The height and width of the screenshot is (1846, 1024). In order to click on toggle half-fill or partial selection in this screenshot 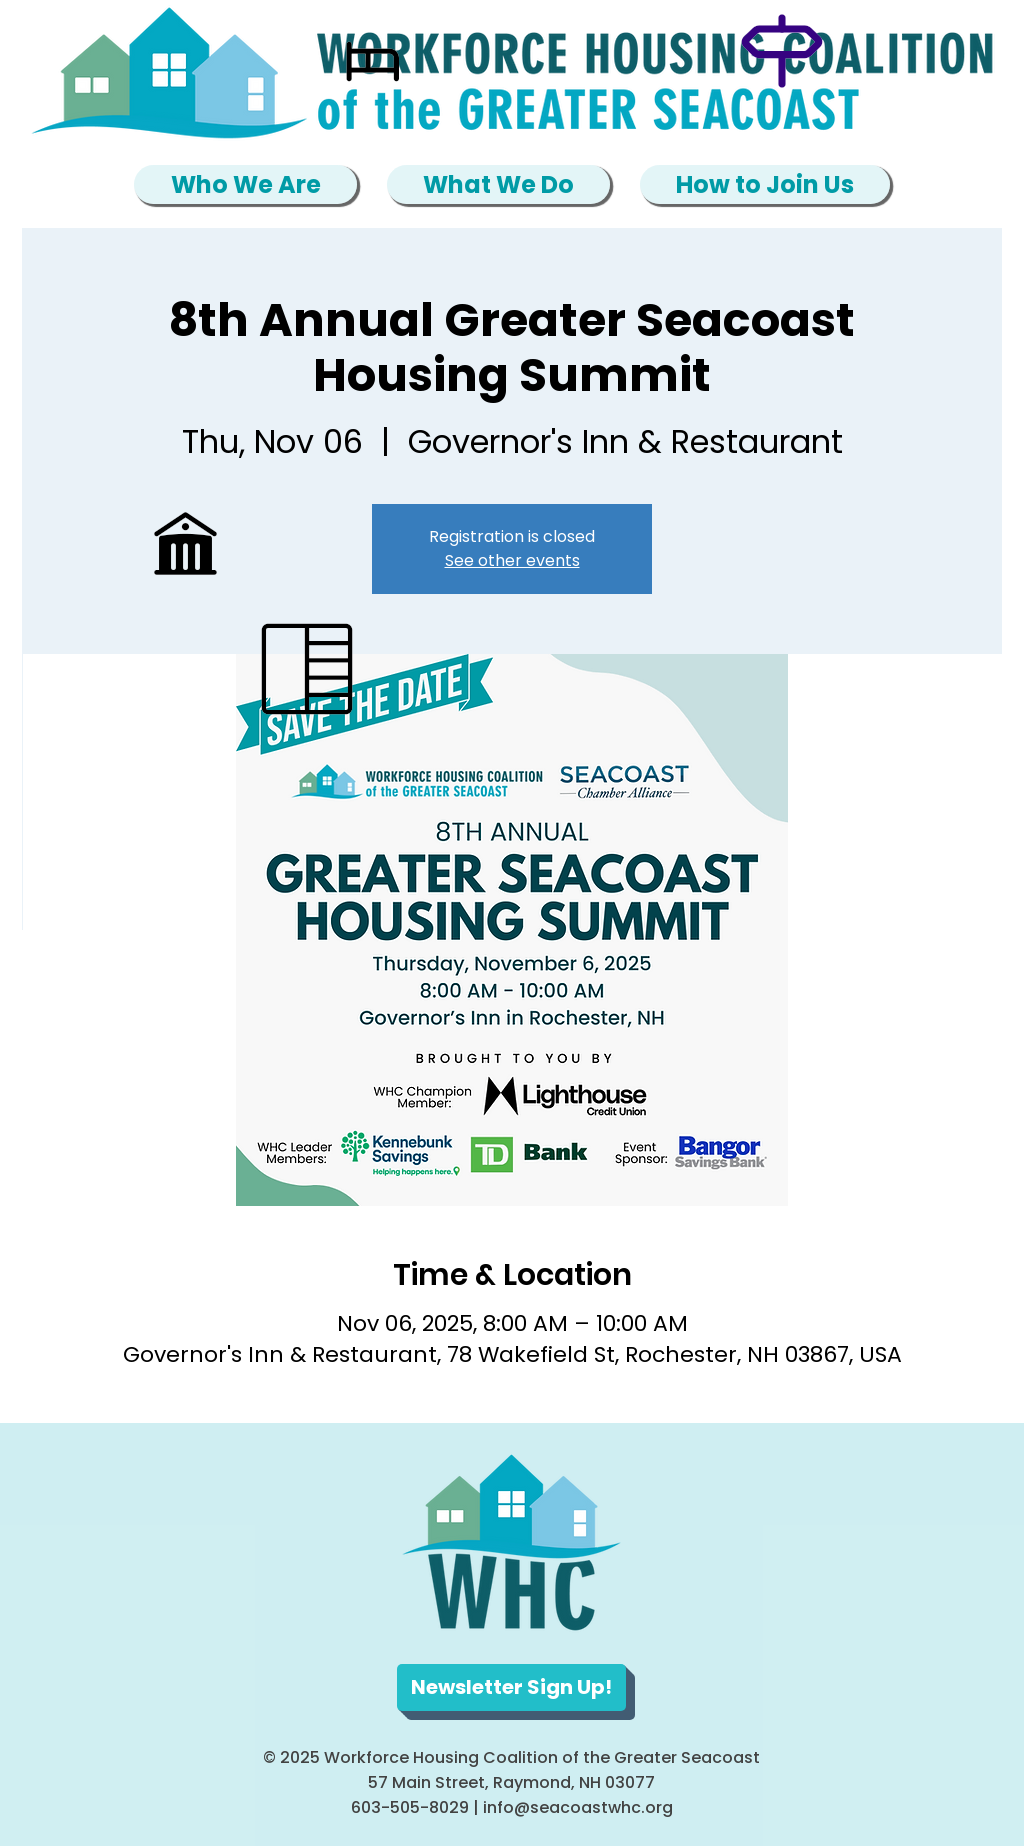, I will do `click(307, 669)`.